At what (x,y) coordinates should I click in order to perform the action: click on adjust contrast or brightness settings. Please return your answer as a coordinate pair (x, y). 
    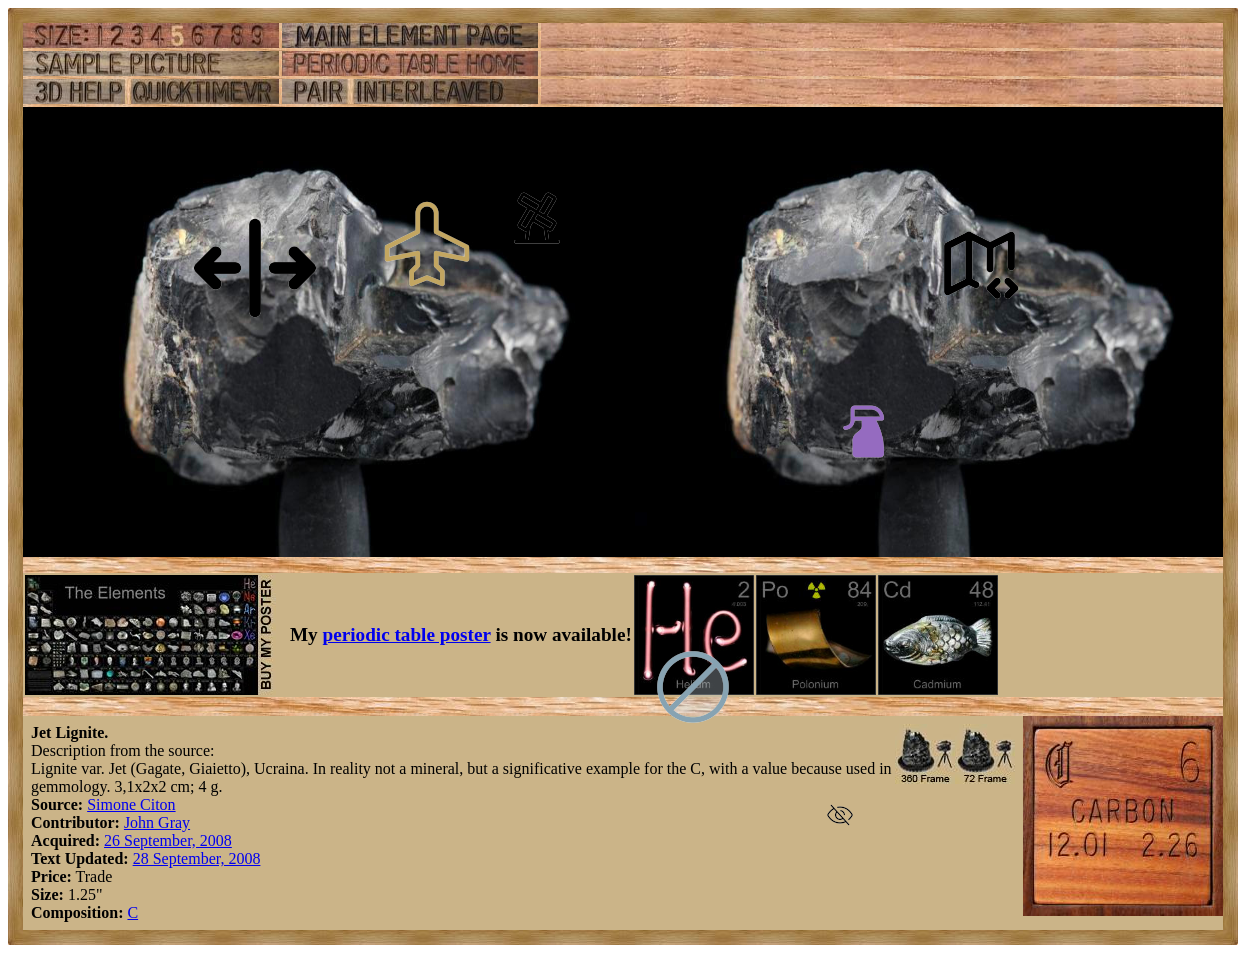
    Looking at the image, I should click on (693, 687).